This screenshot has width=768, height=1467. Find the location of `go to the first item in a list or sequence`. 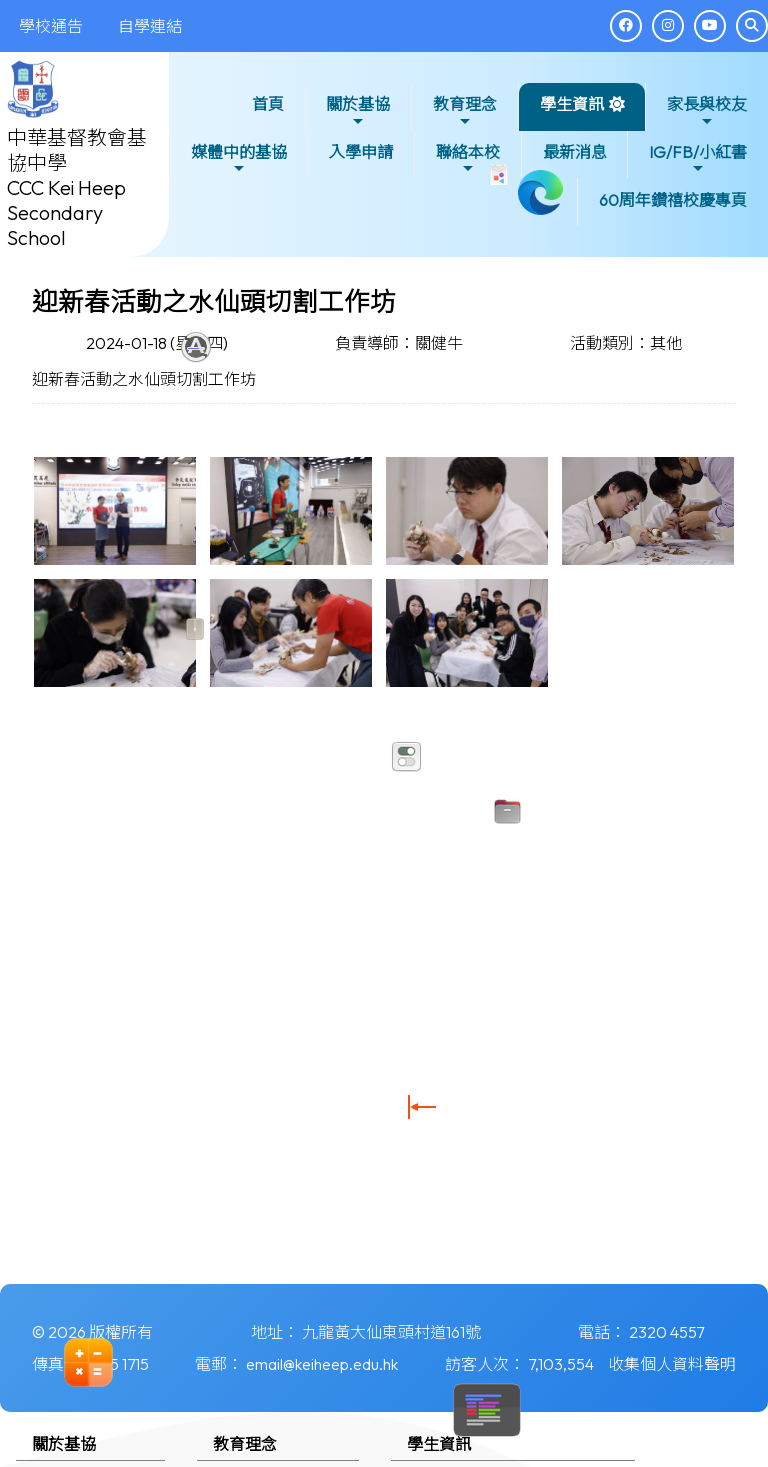

go to the first item in a list or sequence is located at coordinates (422, 1107).